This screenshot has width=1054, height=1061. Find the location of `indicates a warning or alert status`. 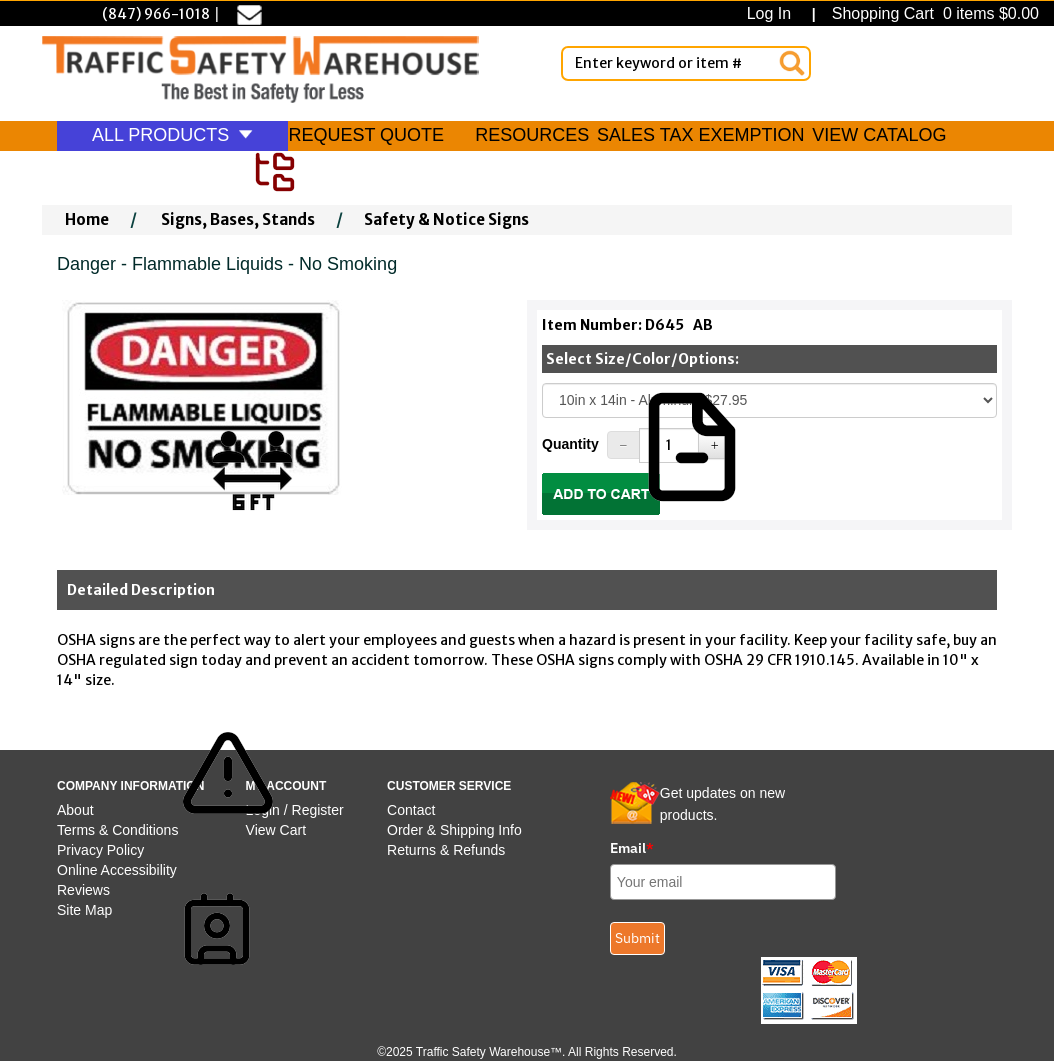

indicates a warning or alert status is located at coordinates (228, 773).